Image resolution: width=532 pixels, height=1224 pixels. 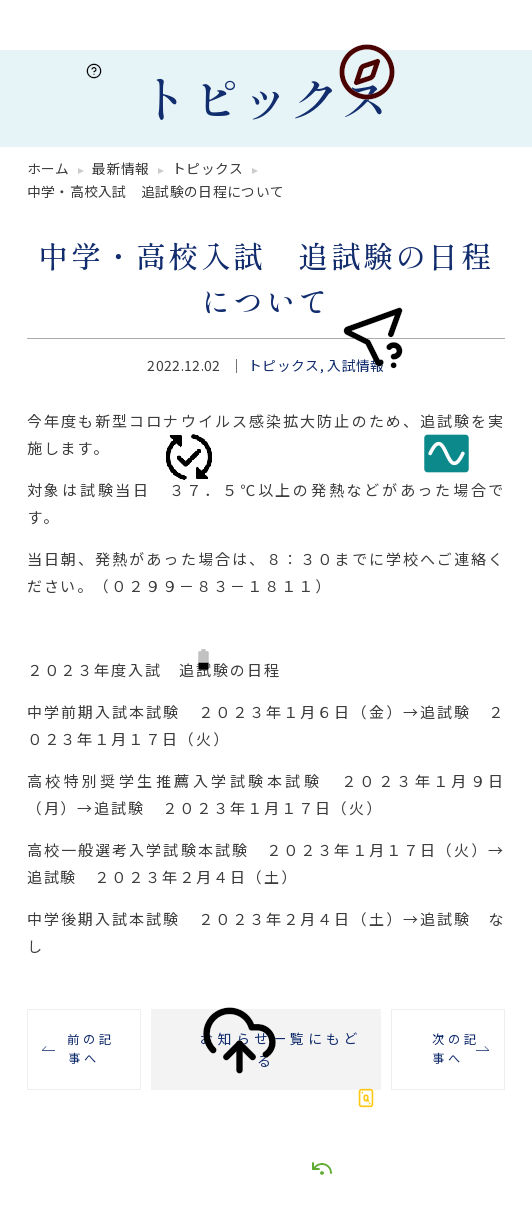 What do you see at coordinates (203, 659) in the screenshot?
I see `indicates battery level at 30%` at bounding box center [203, 659].